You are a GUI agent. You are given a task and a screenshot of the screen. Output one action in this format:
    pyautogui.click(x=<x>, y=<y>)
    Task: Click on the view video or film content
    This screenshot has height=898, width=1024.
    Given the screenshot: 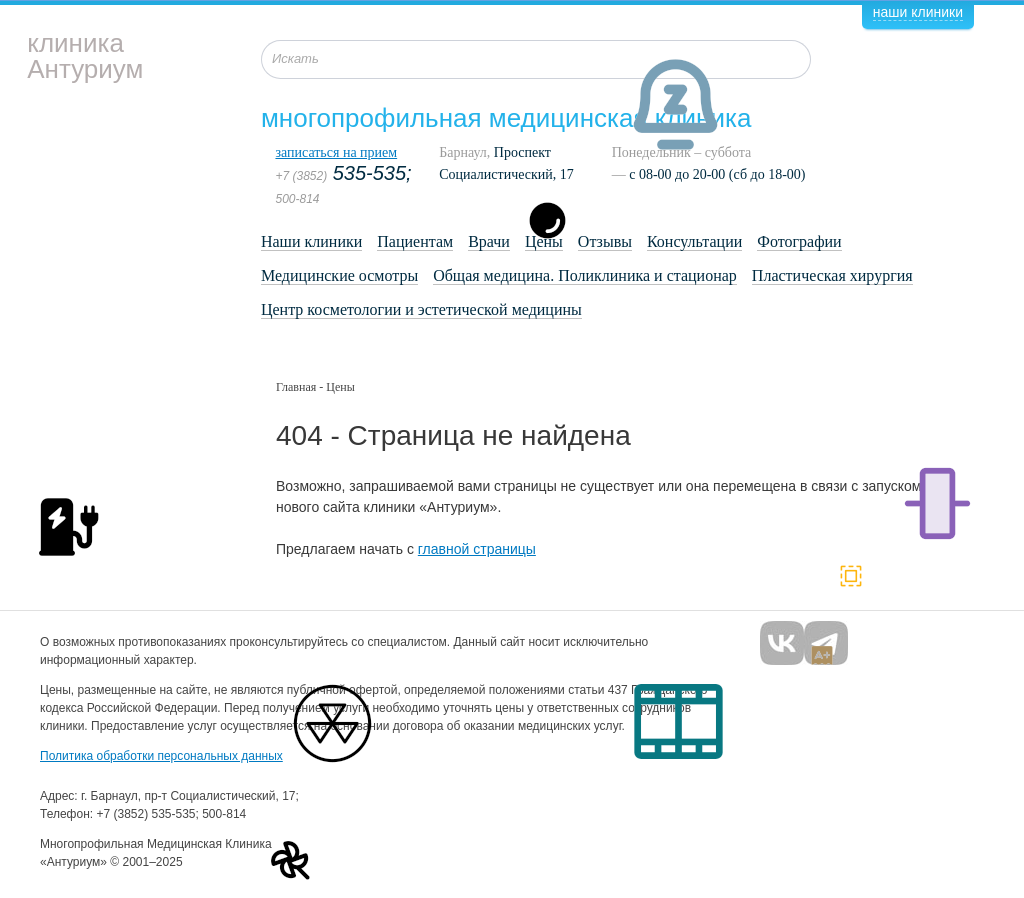 What is the action you would take?
    pyautogui.click(x=678, y=721)
    